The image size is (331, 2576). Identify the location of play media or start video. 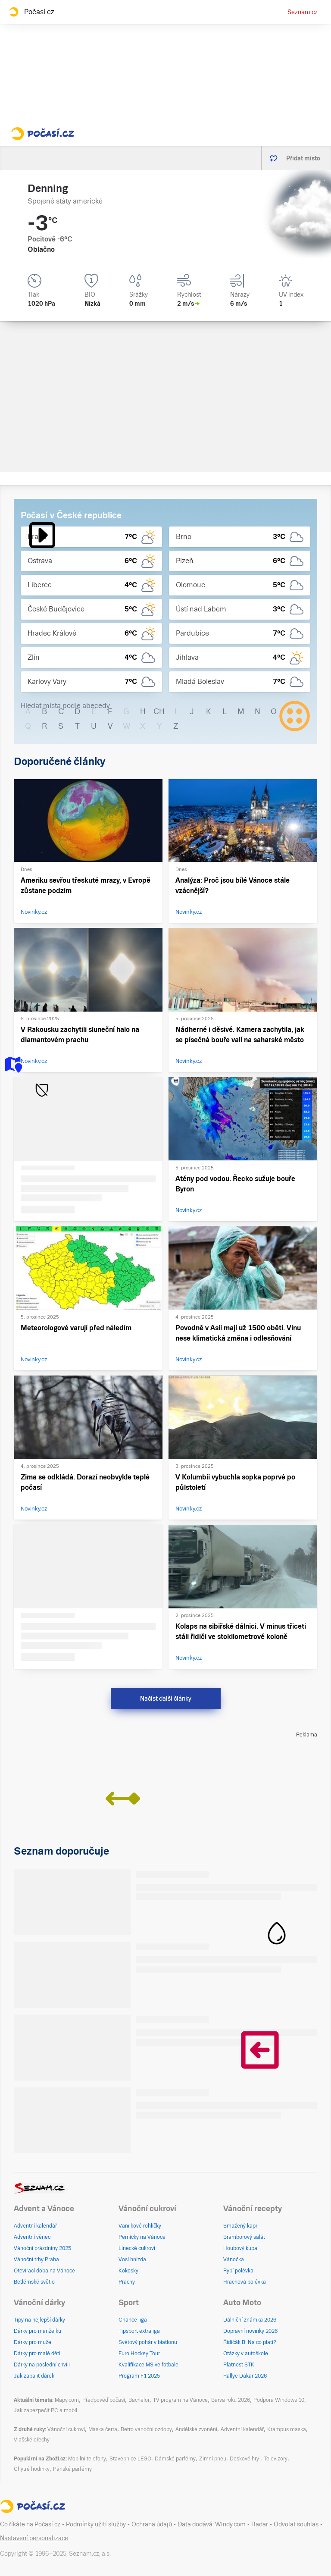
(42, 535).